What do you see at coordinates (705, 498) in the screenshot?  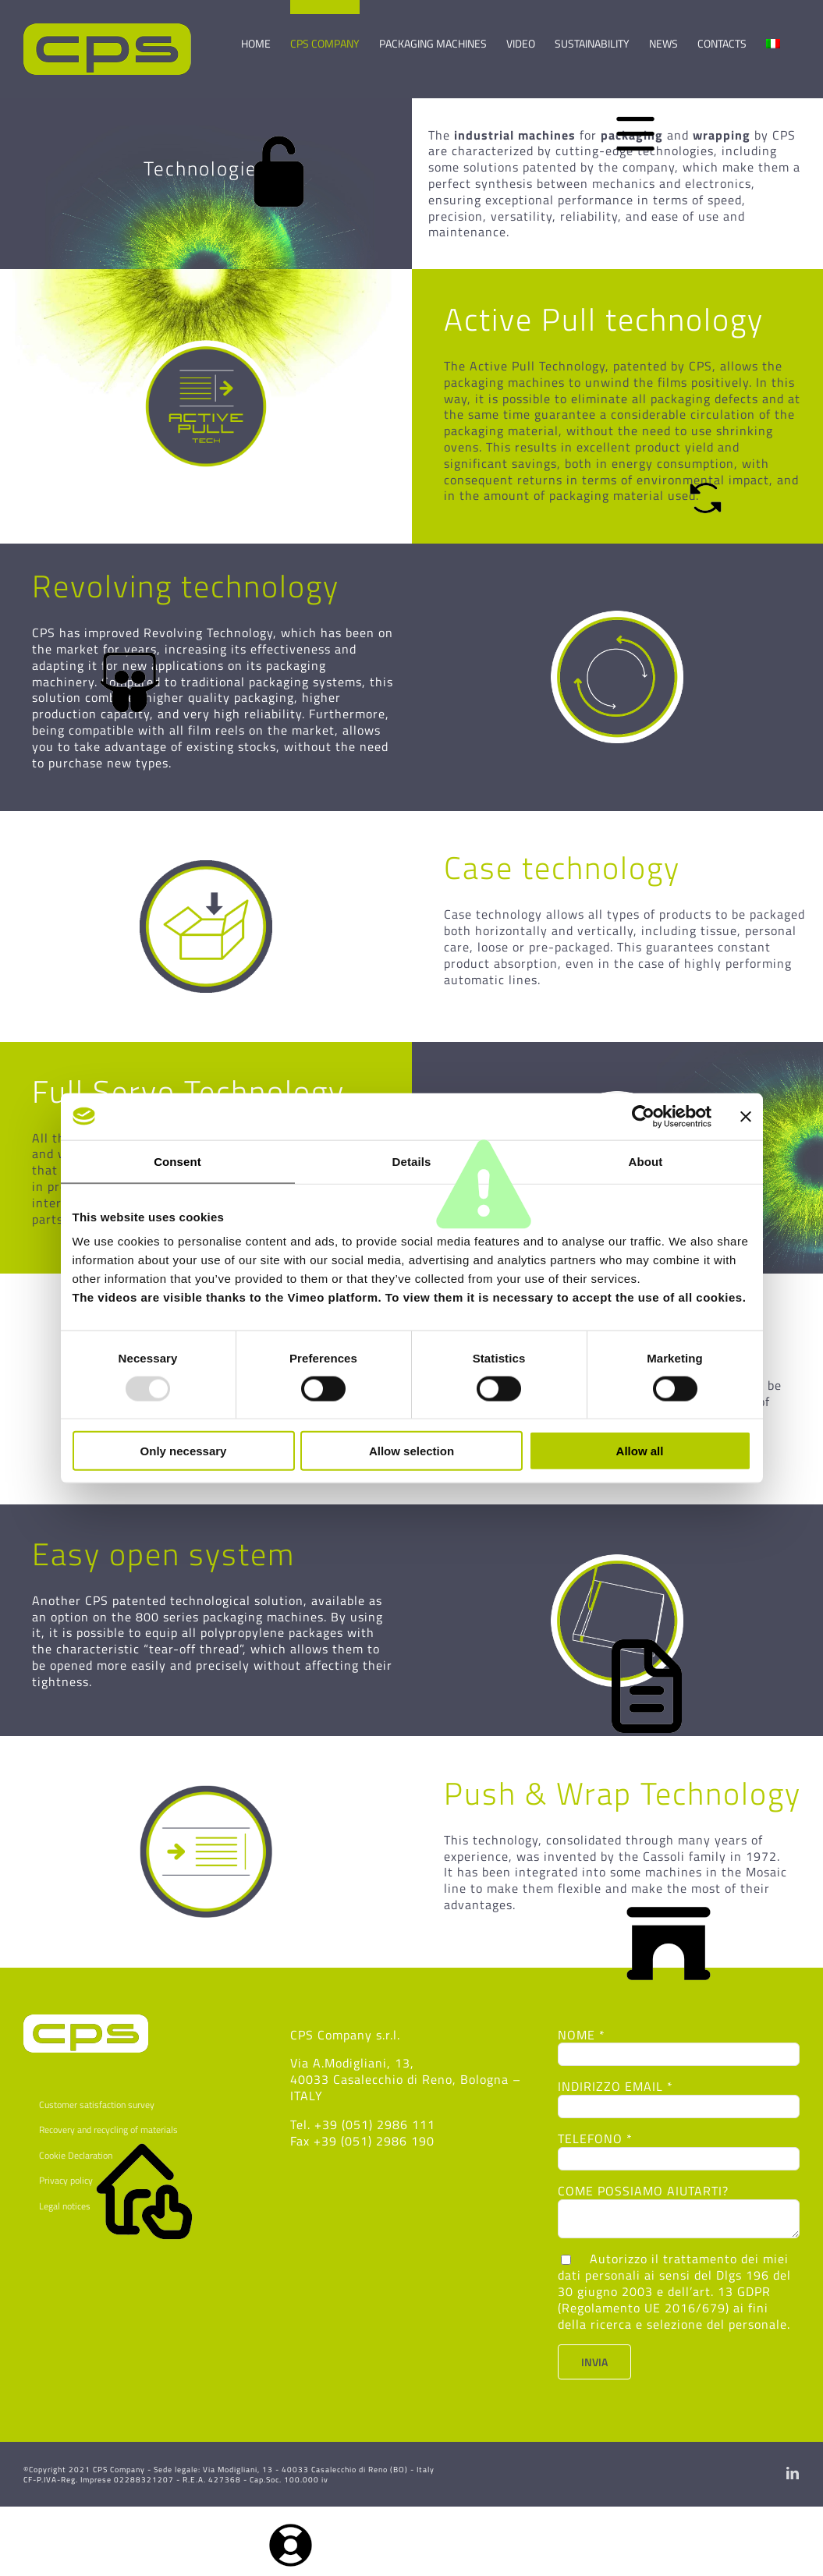 I see `refresh or reload content` at bounding box center [705, 498].